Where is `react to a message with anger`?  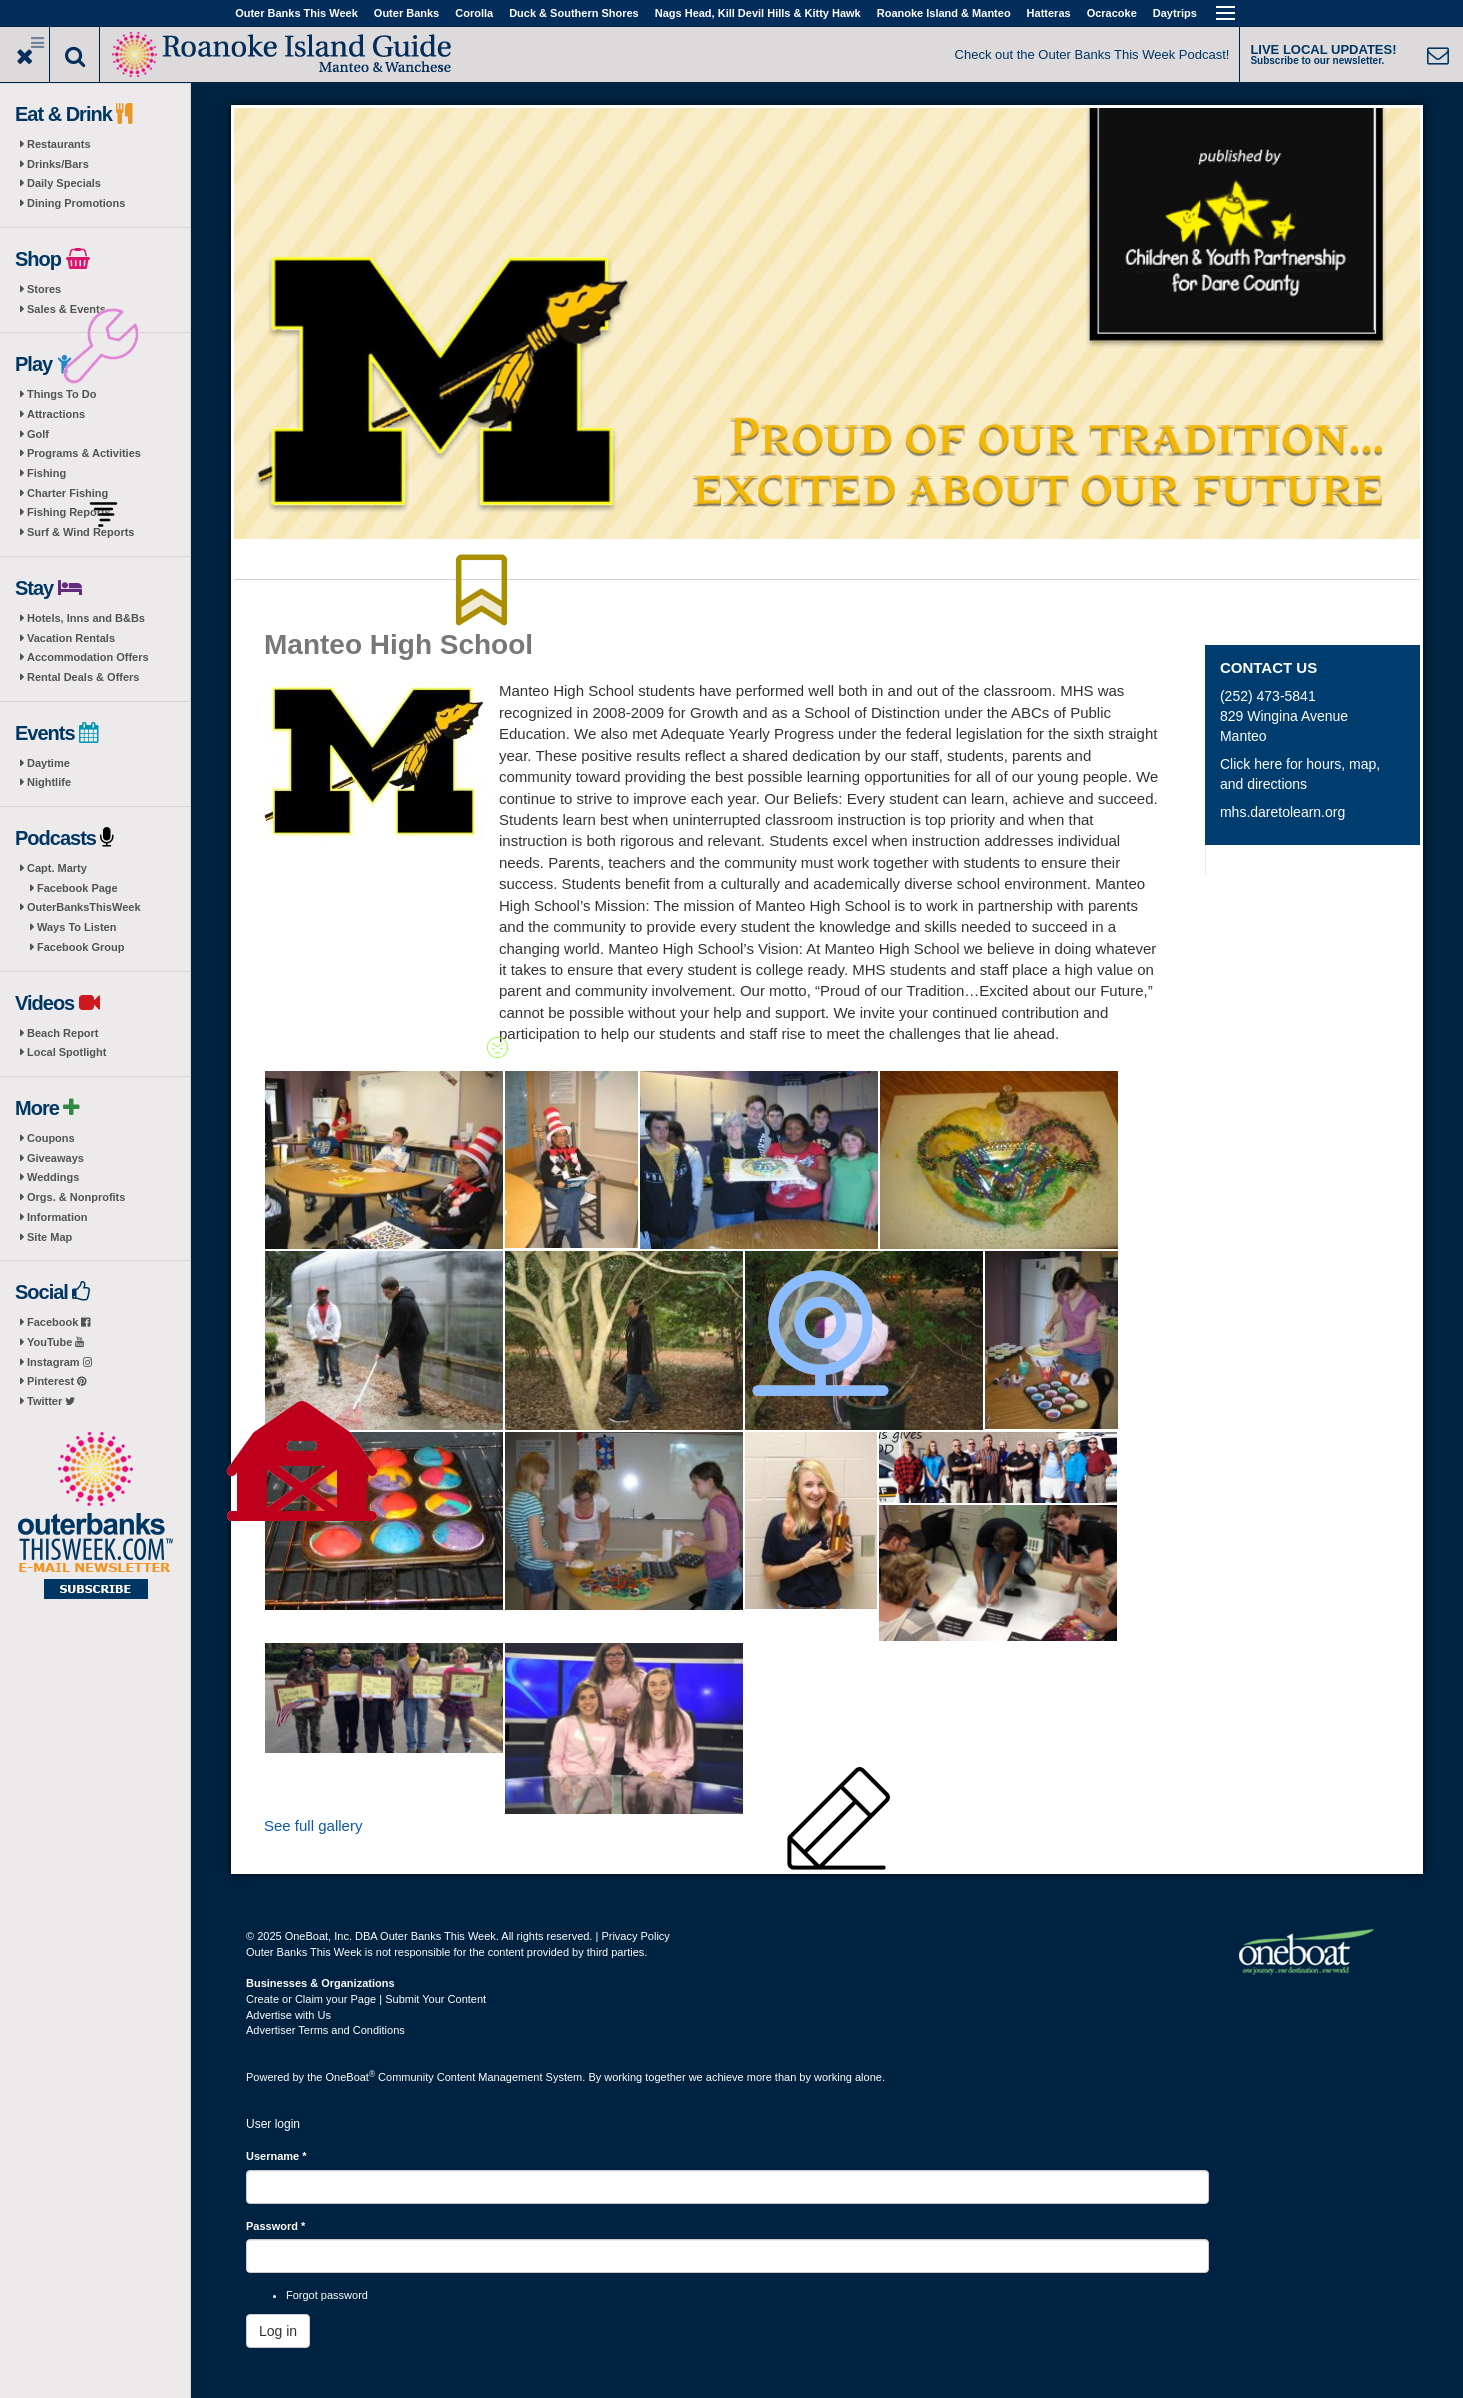 react to a message with anger is located at coordinates (497, 1047).